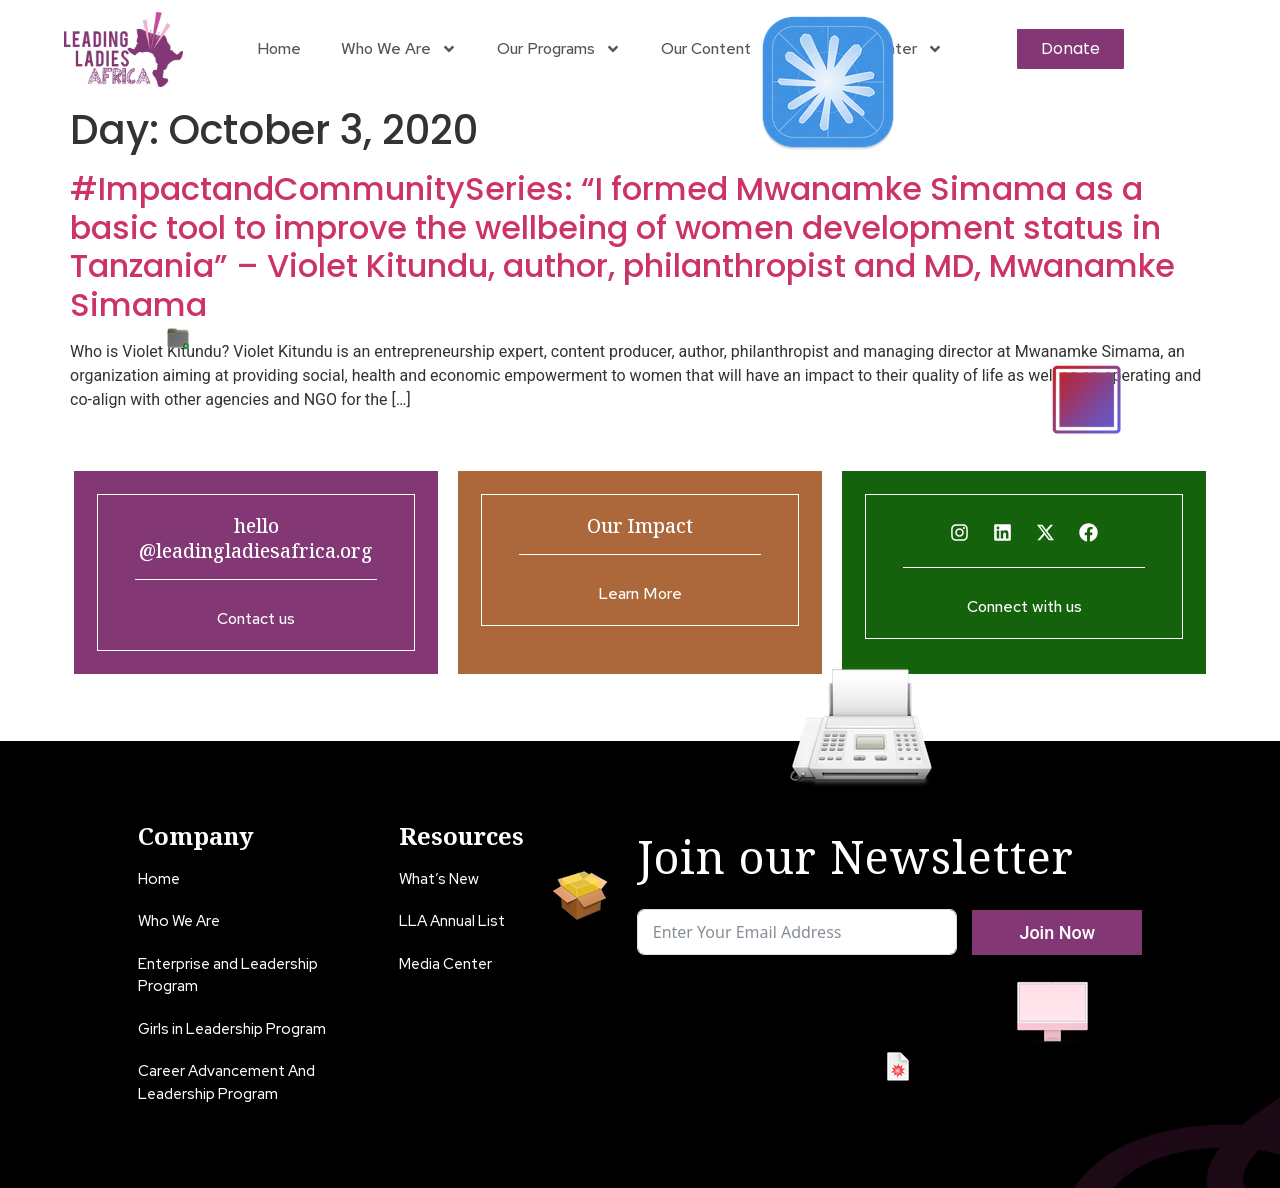 The image size is (1280, 1188). What do you see at coordinates (581, 895) in the screenshot?
I see `open installer package` at bounding box center [581, 895].